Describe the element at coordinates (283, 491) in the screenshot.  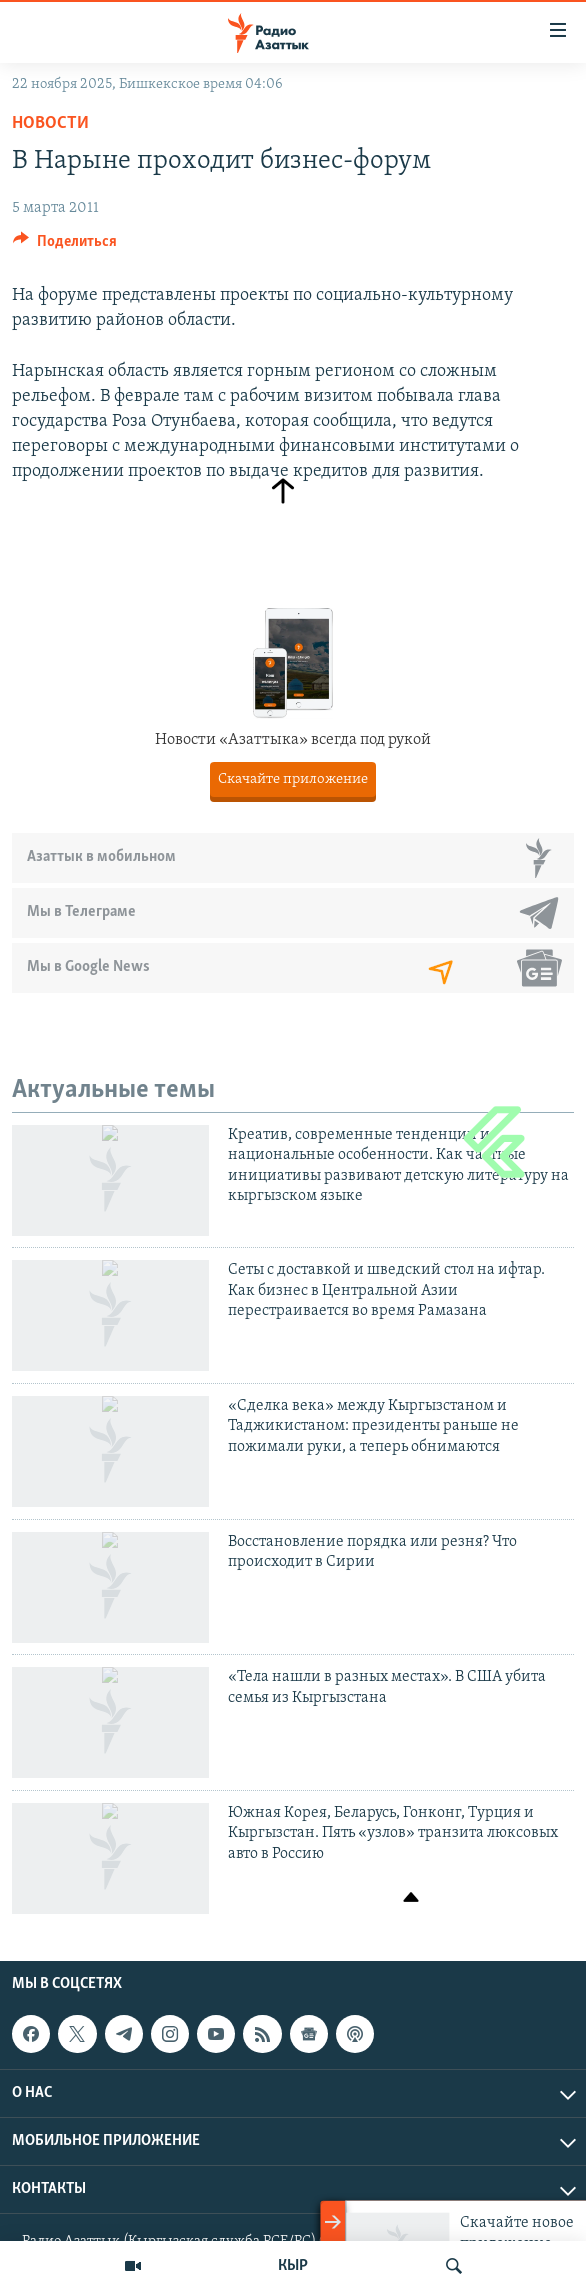
I see `scroll to top of page` at that location.